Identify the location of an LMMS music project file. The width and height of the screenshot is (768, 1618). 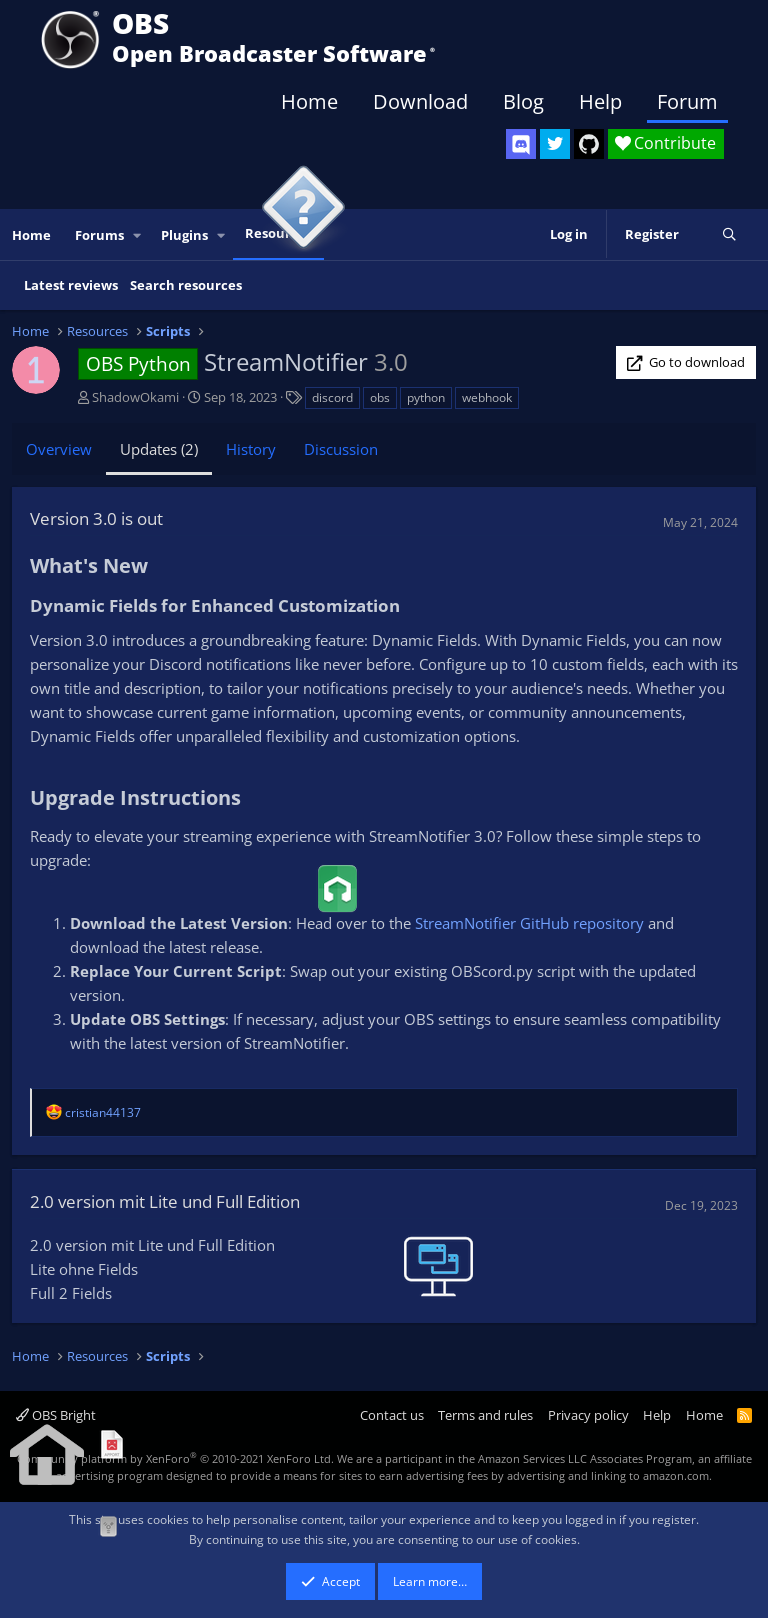
(337, 888).